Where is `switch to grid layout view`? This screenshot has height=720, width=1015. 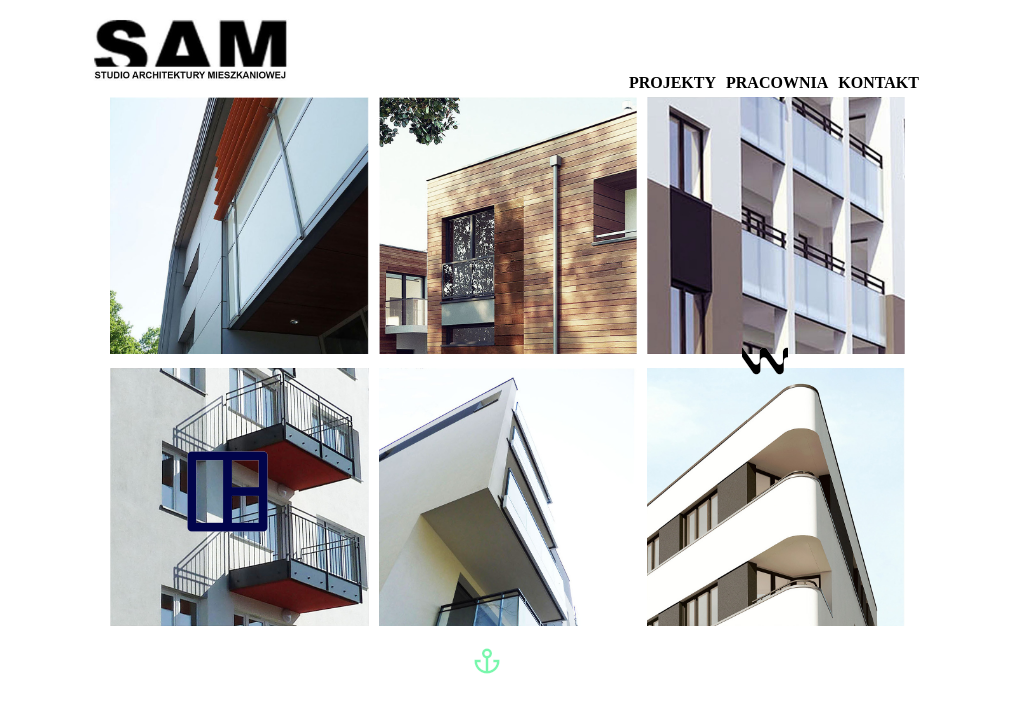
switch to grid layout view is located at coordinates (227, 491).